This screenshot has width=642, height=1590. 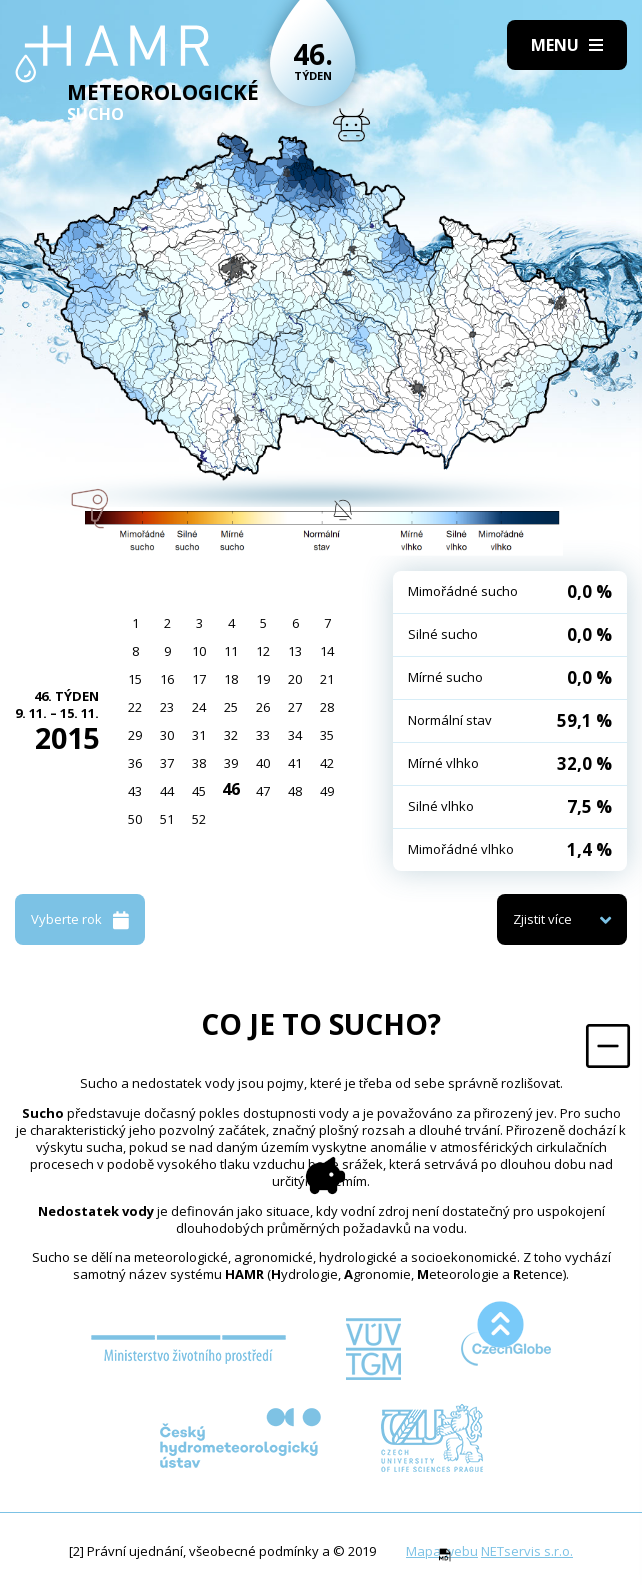 What do you see at coordinates (343, 510) in the screenshot?
I see `mute notifications` at bounding box center [343, 510].